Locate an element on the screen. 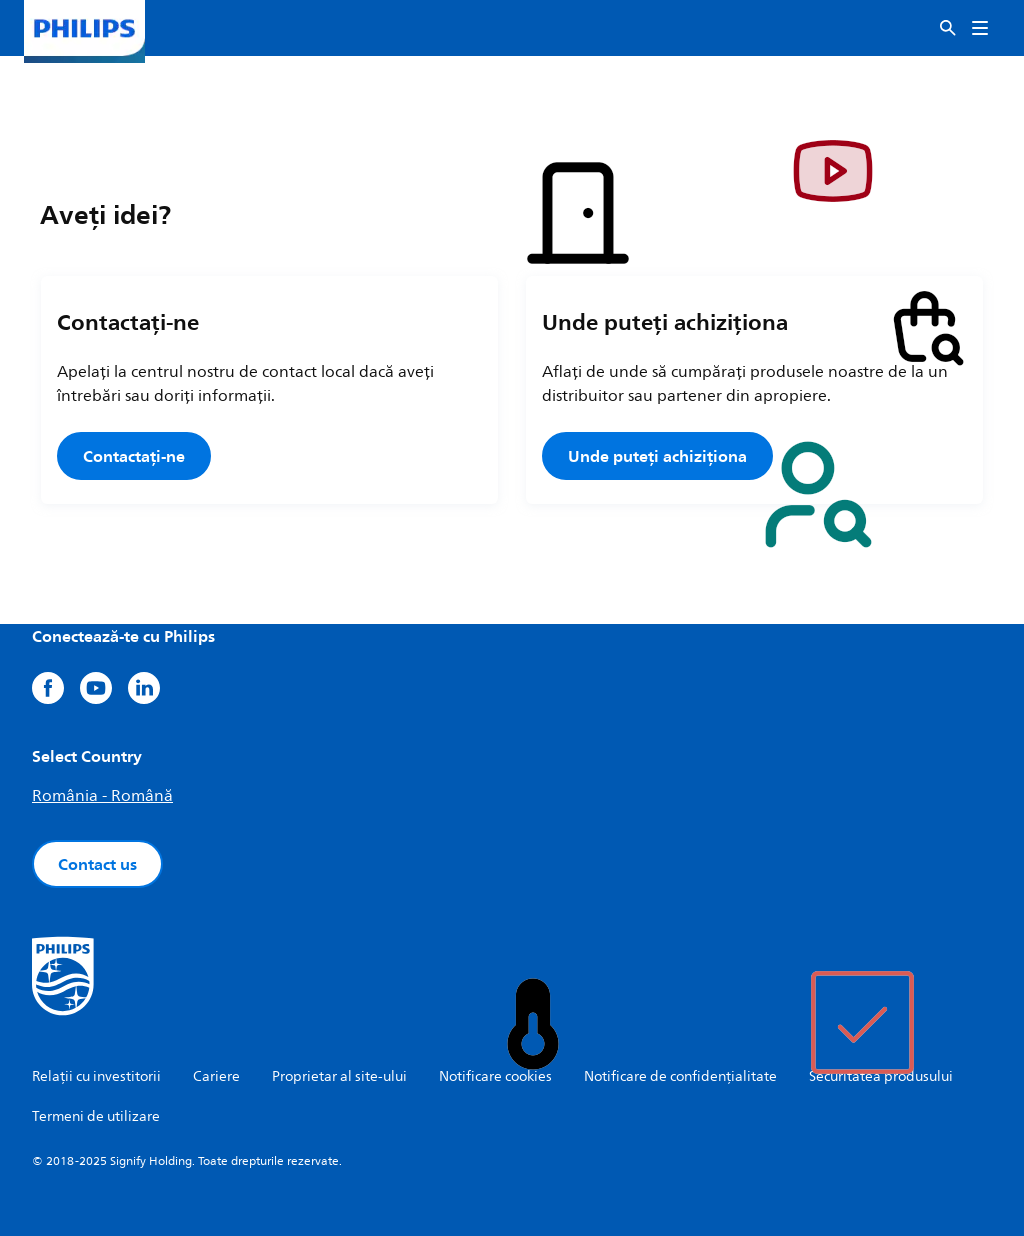  indicates moderate or medium temperature level is located at coordinates (533, 1024).